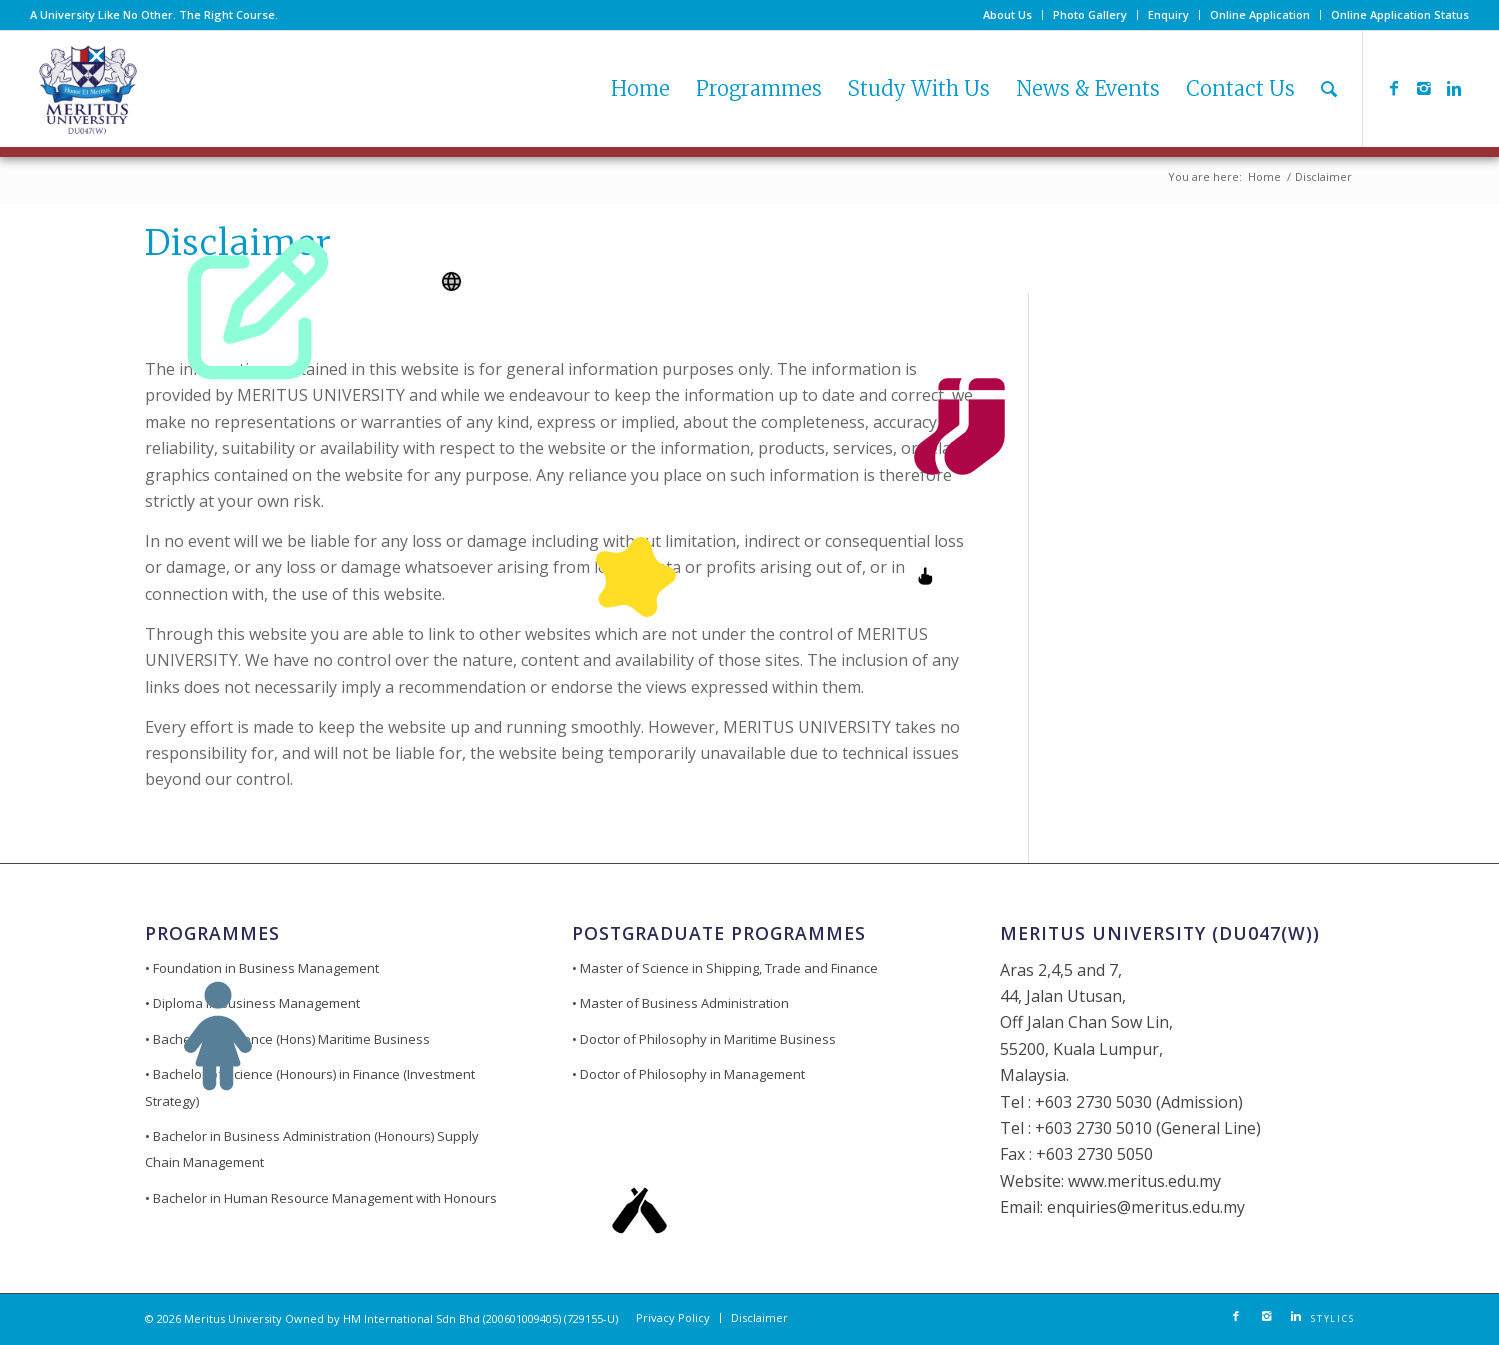 This screenshot has height=1345, width=1499. What do you see at coordinates (636, 577) in the screenshot?
I see `select a paint or color fill tool` at bounding box center [636, 577].